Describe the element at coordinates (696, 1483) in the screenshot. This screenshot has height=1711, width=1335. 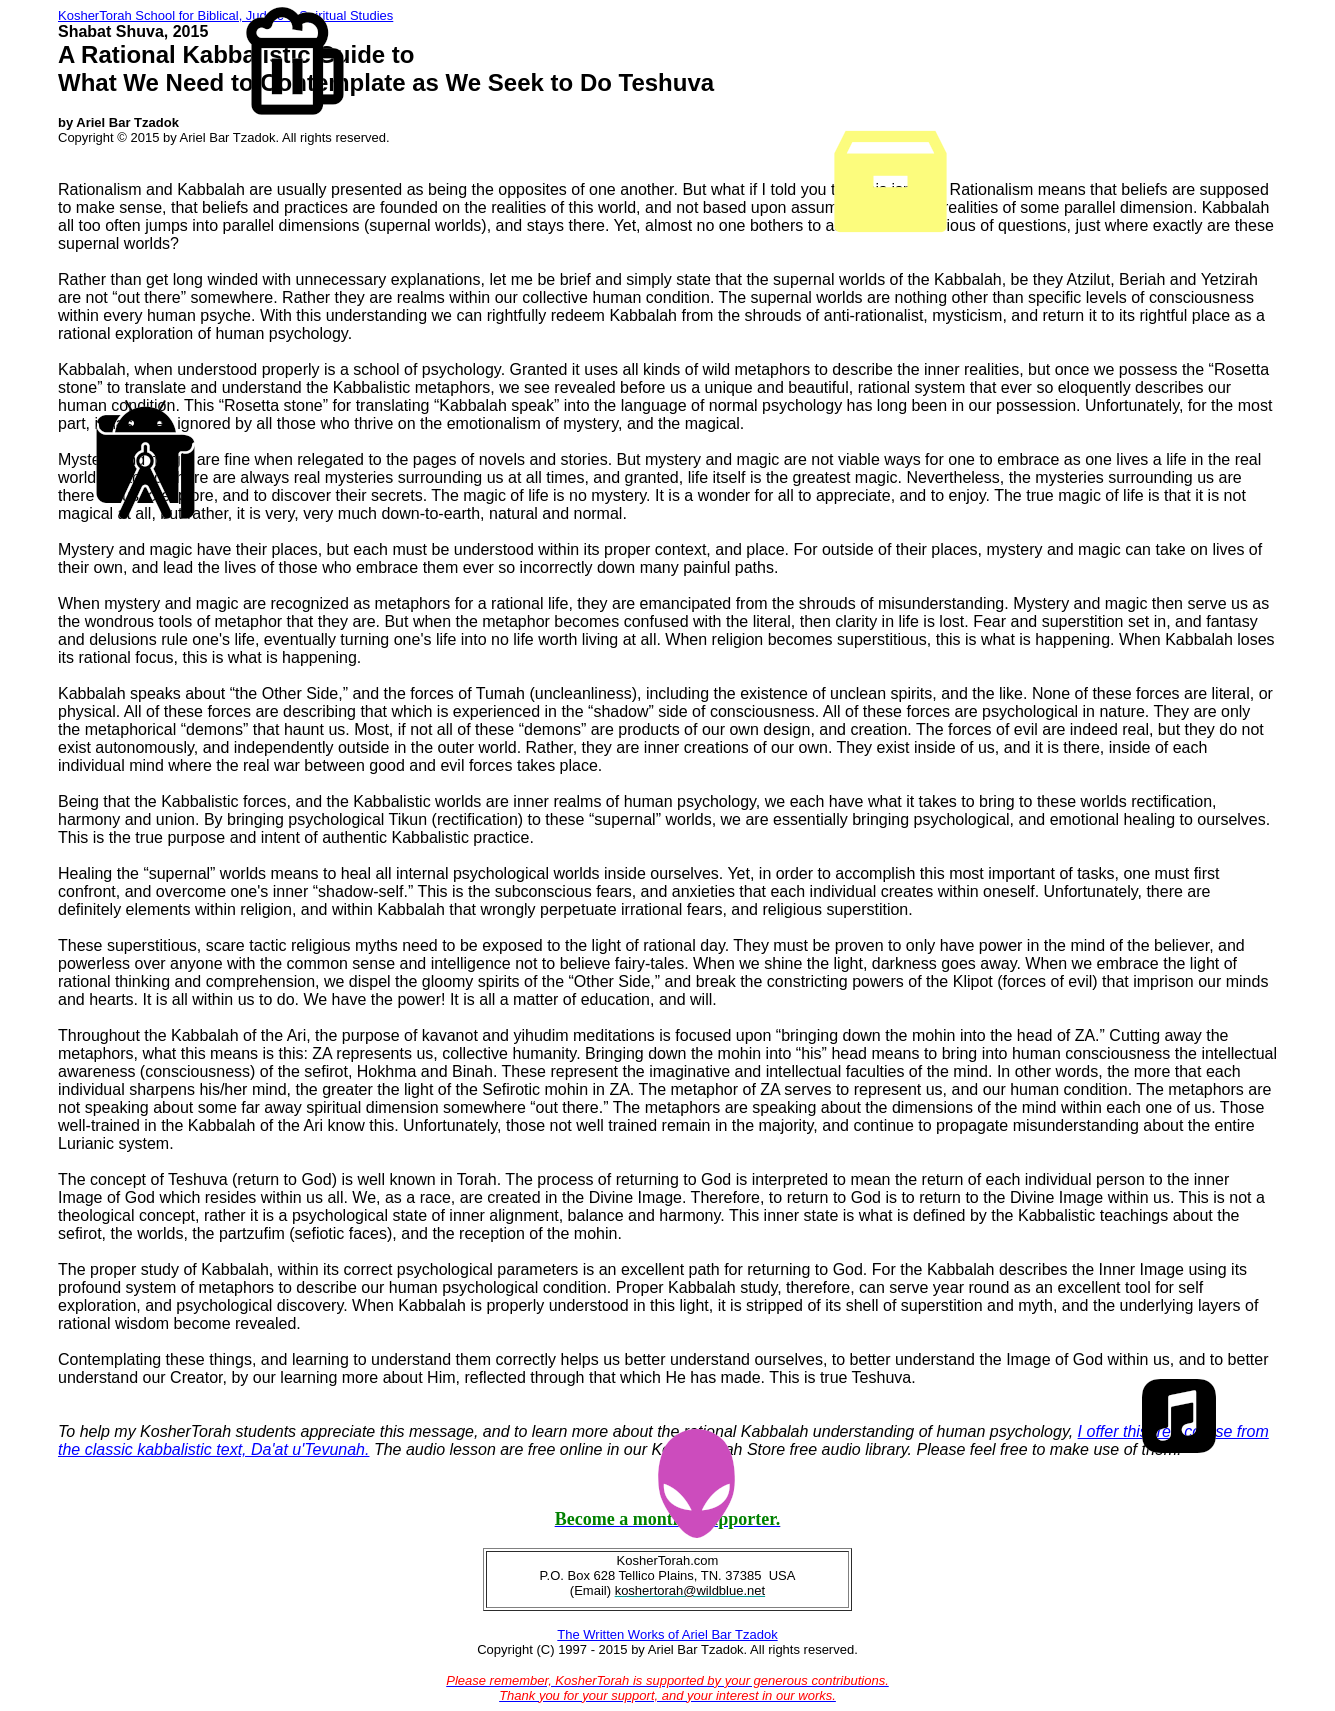
I see `Alienware brand logo` at that location.